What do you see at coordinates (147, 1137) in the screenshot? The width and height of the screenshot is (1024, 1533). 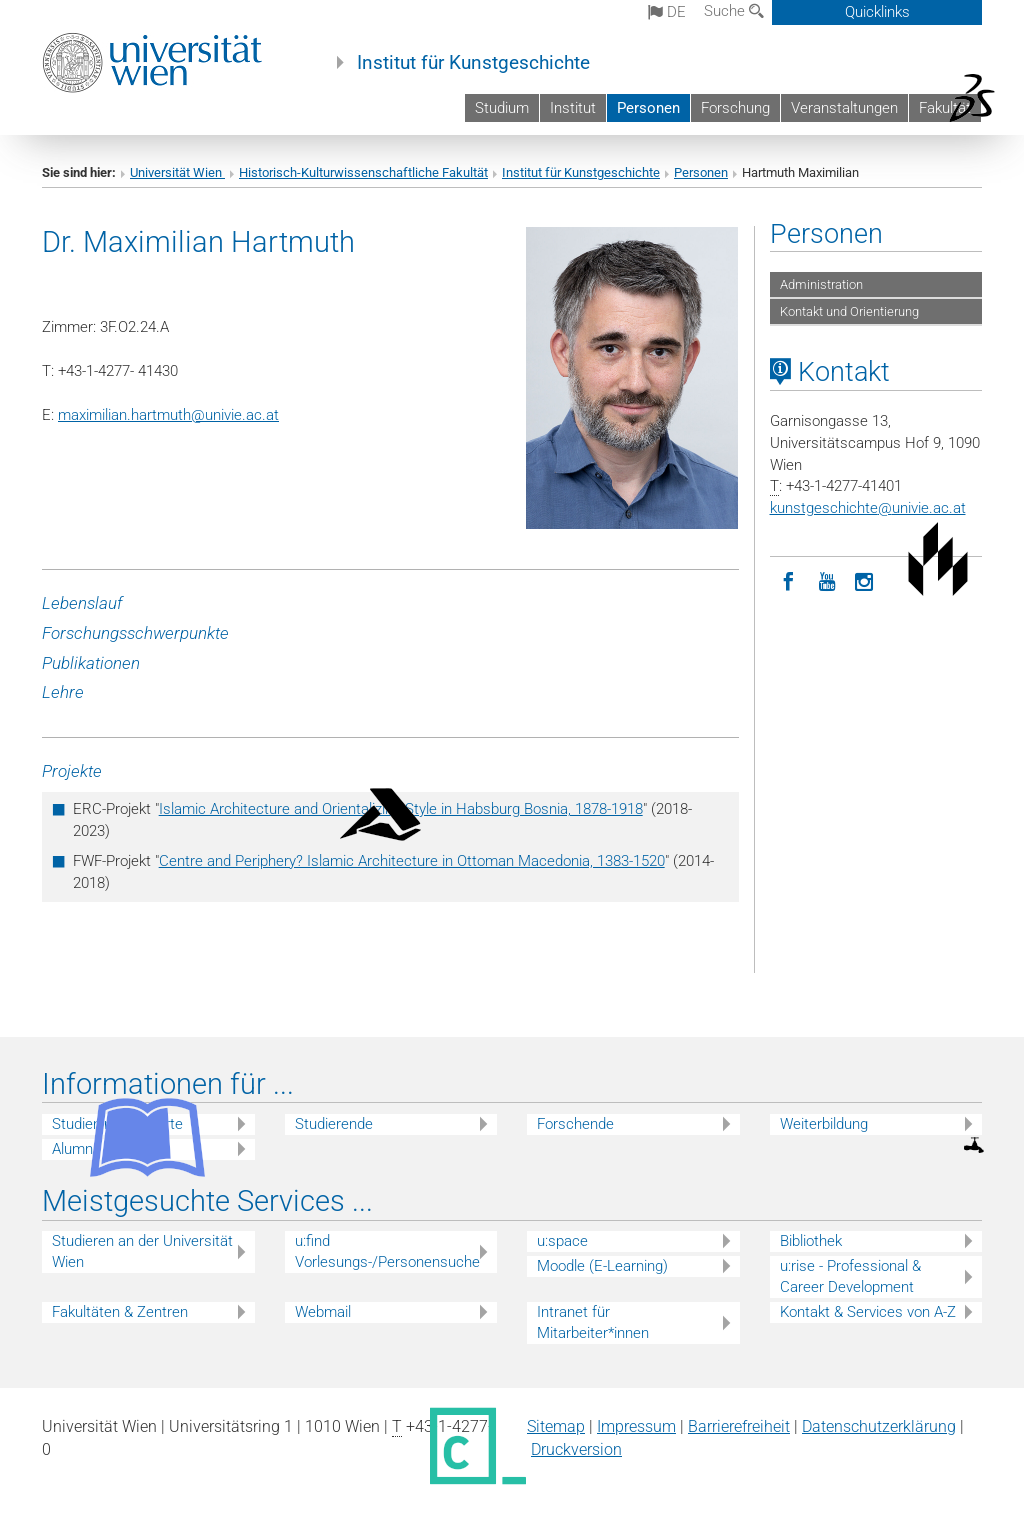 I see `visit Leanpub publishing platform` at bounding box center [147, 1137].